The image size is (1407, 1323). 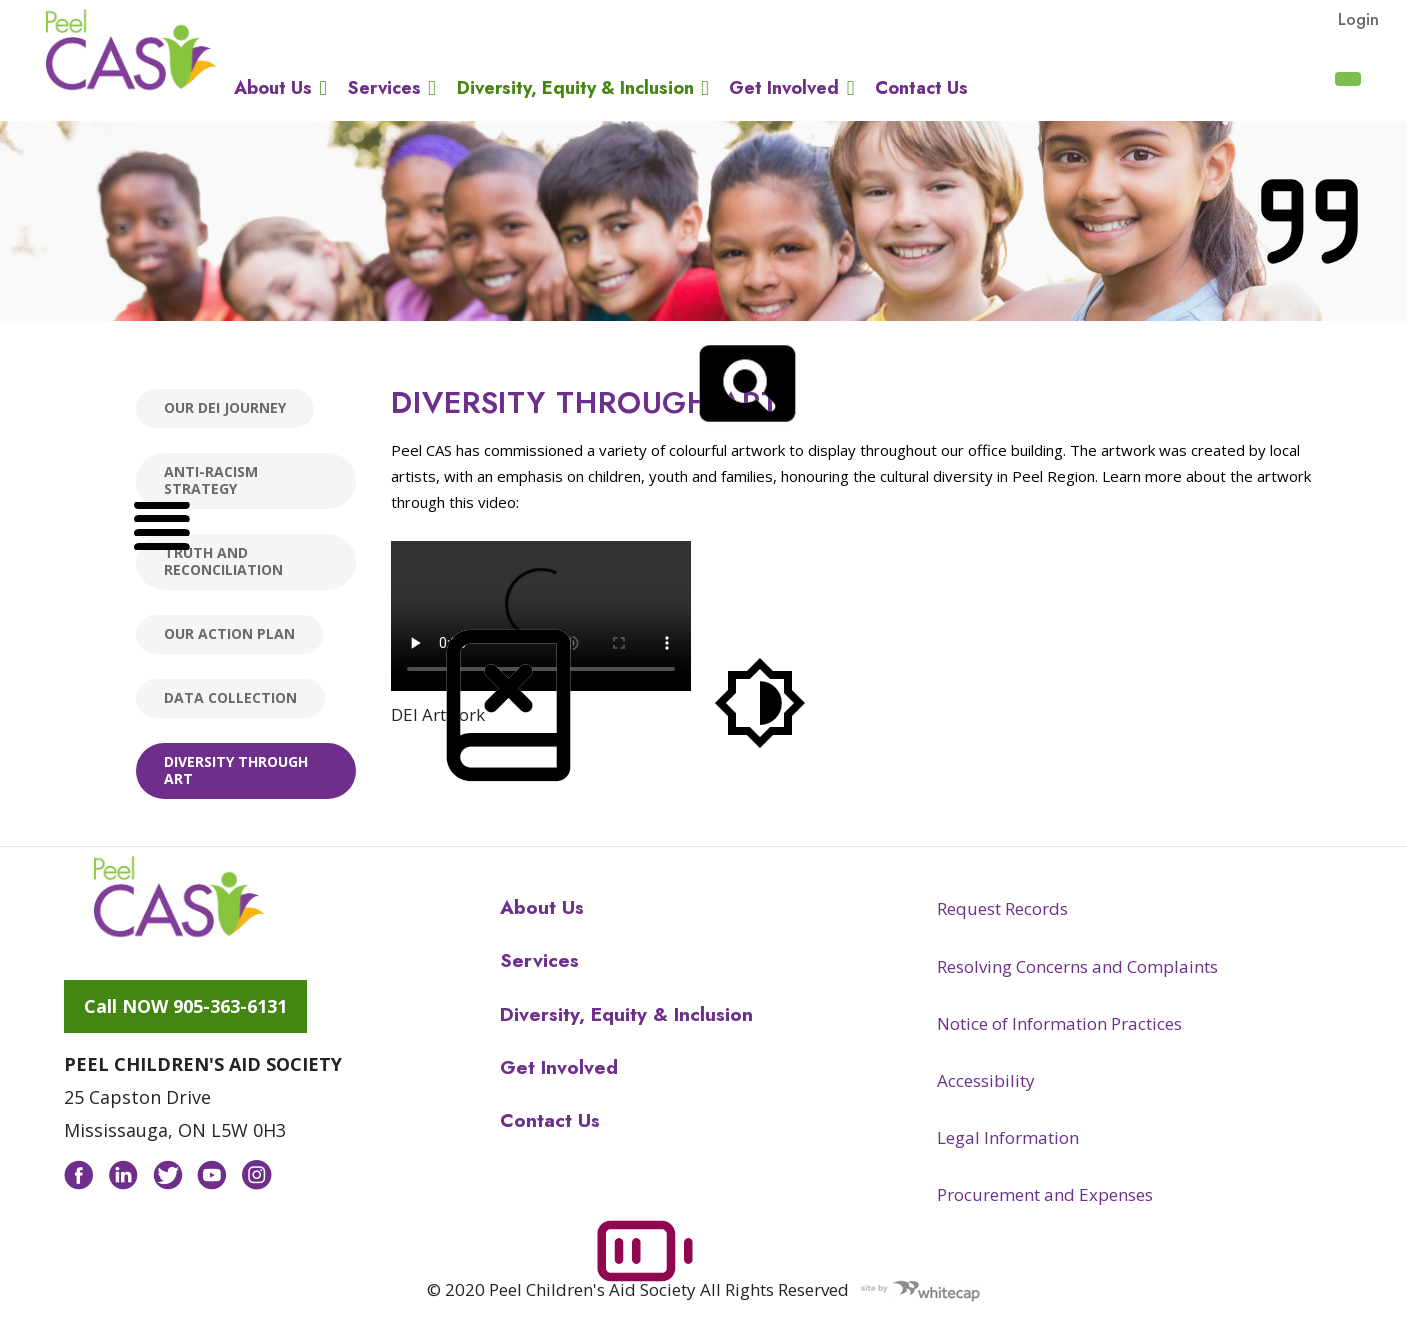 What do you see at coordinates (1309, 221) in the screenshot?
I see `insert a block quote` at bounding box center [1309, 221].